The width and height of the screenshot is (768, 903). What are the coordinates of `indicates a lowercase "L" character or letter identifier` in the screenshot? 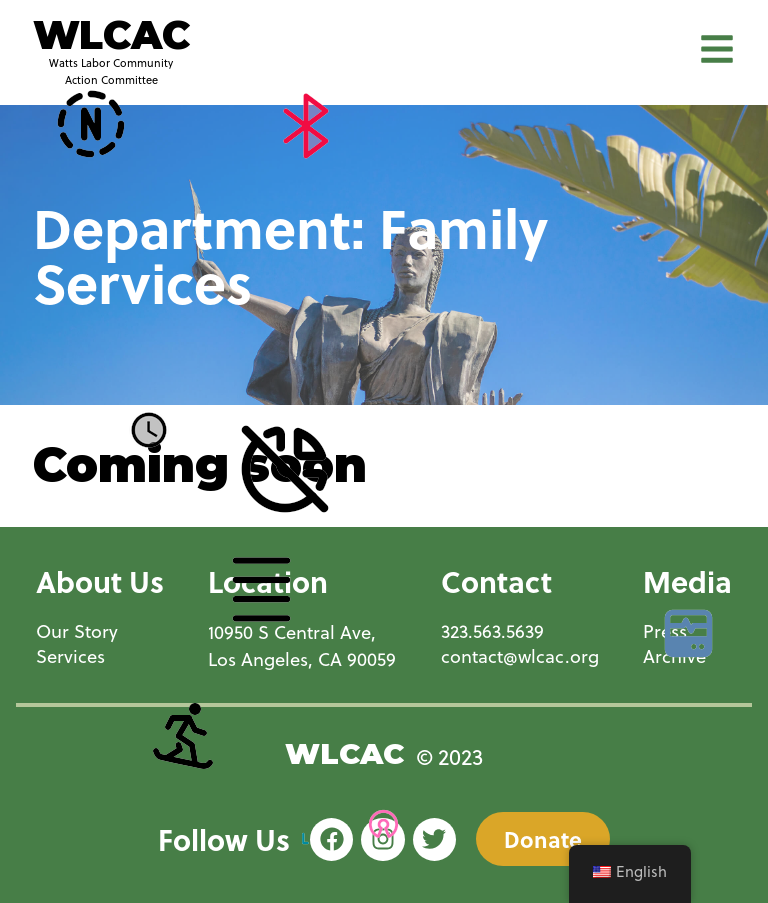 It's located at (305, 838).